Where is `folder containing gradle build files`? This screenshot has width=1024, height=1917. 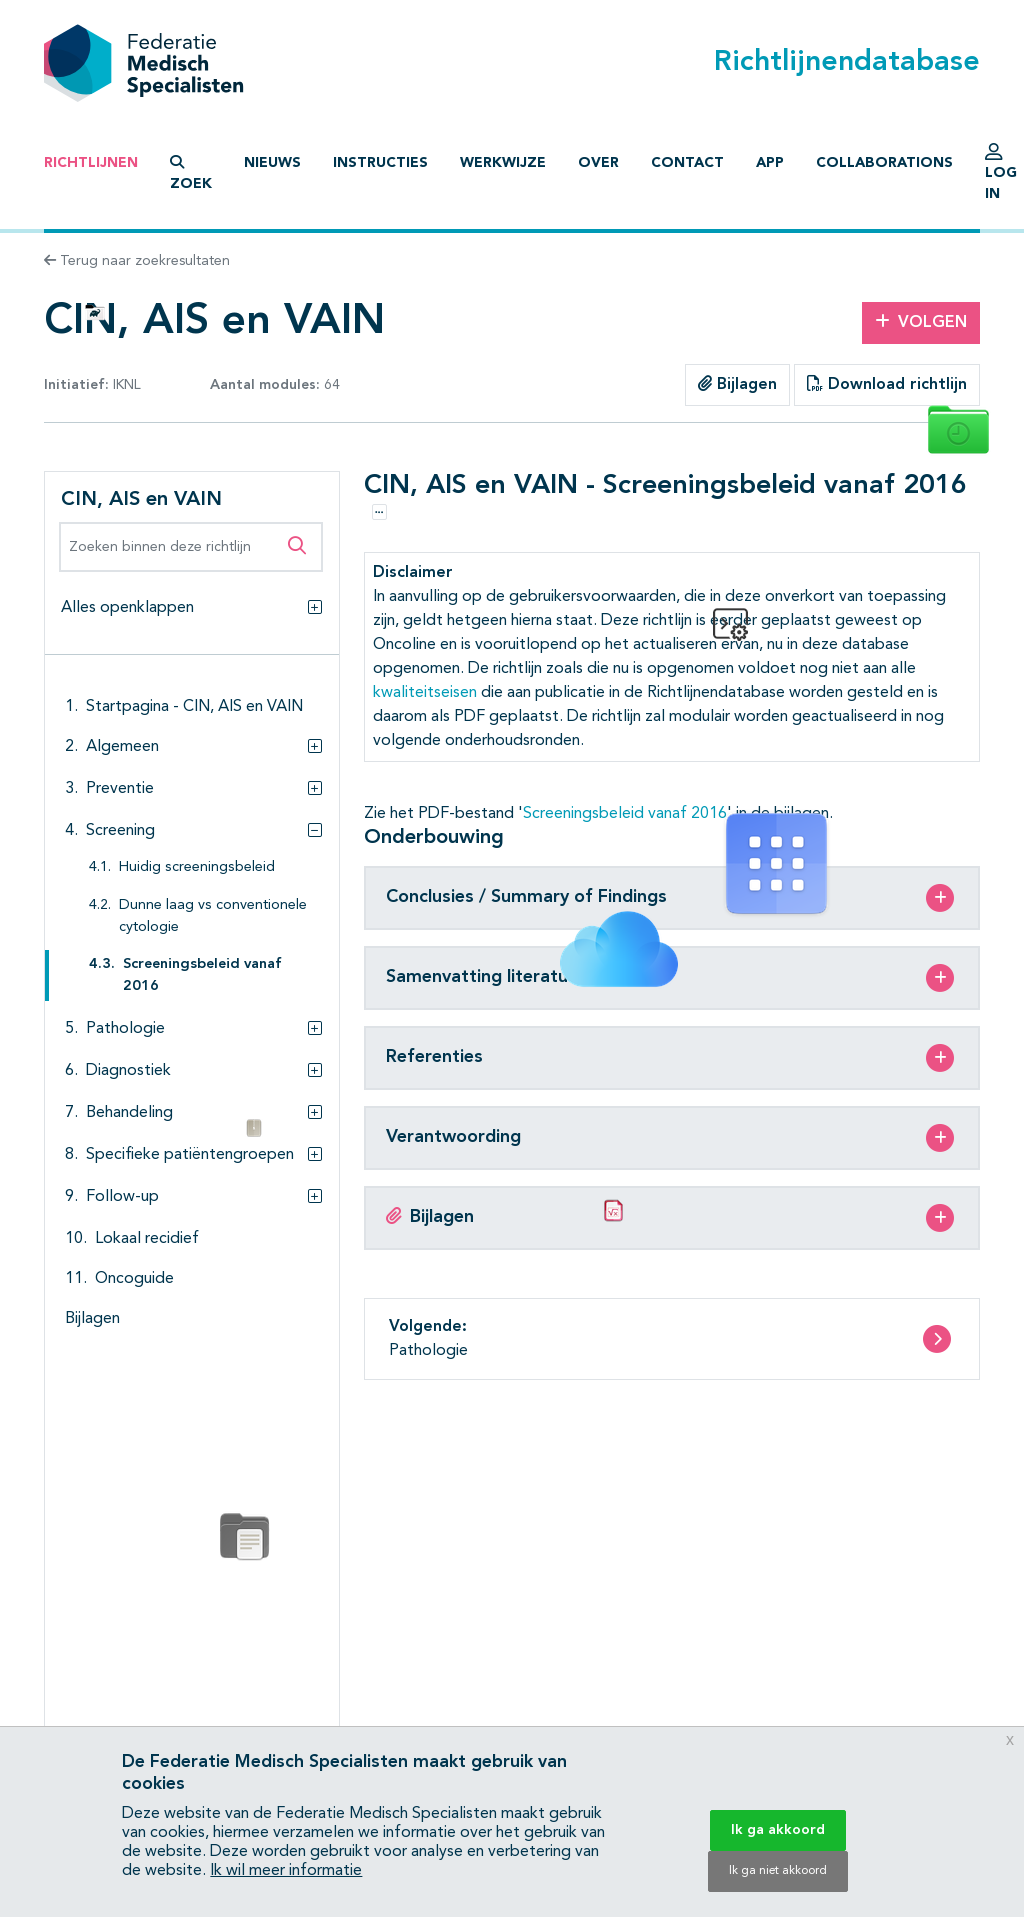
folder containing gradle build files is located at coordinates (95, 313).